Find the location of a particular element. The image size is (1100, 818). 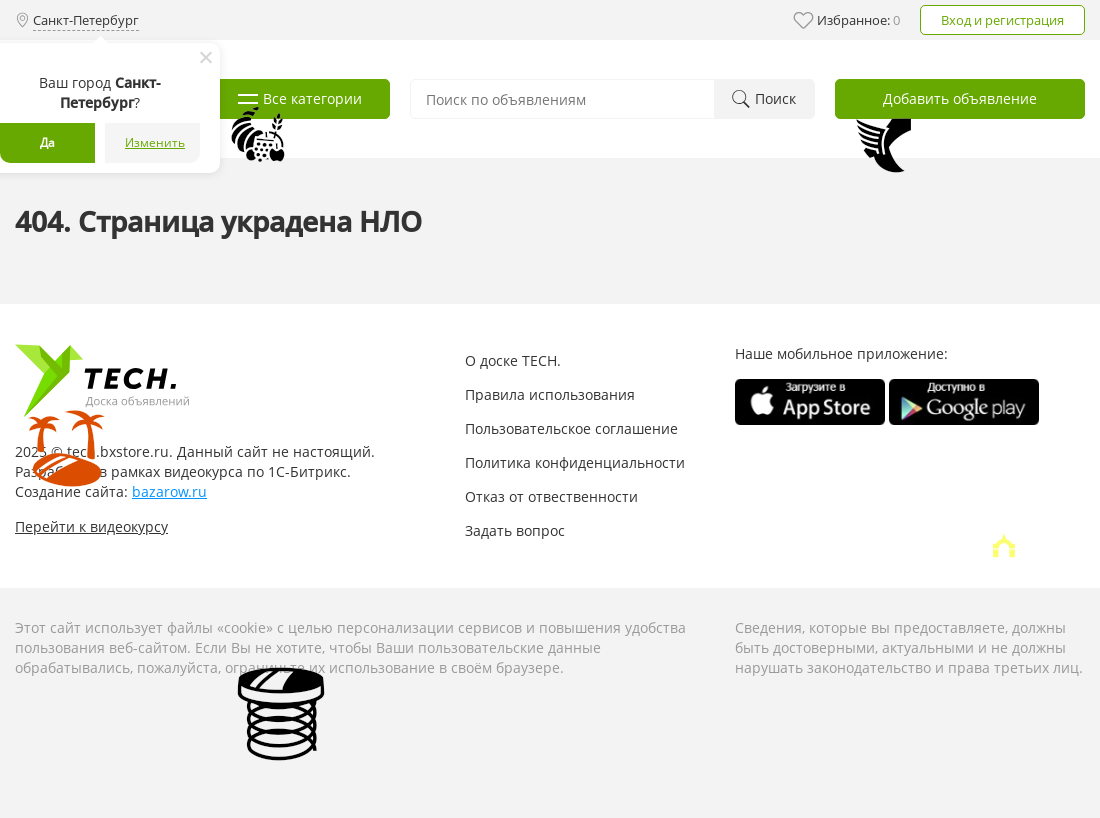

access bridge-building or construction features is located at coordinates (1004, 545).